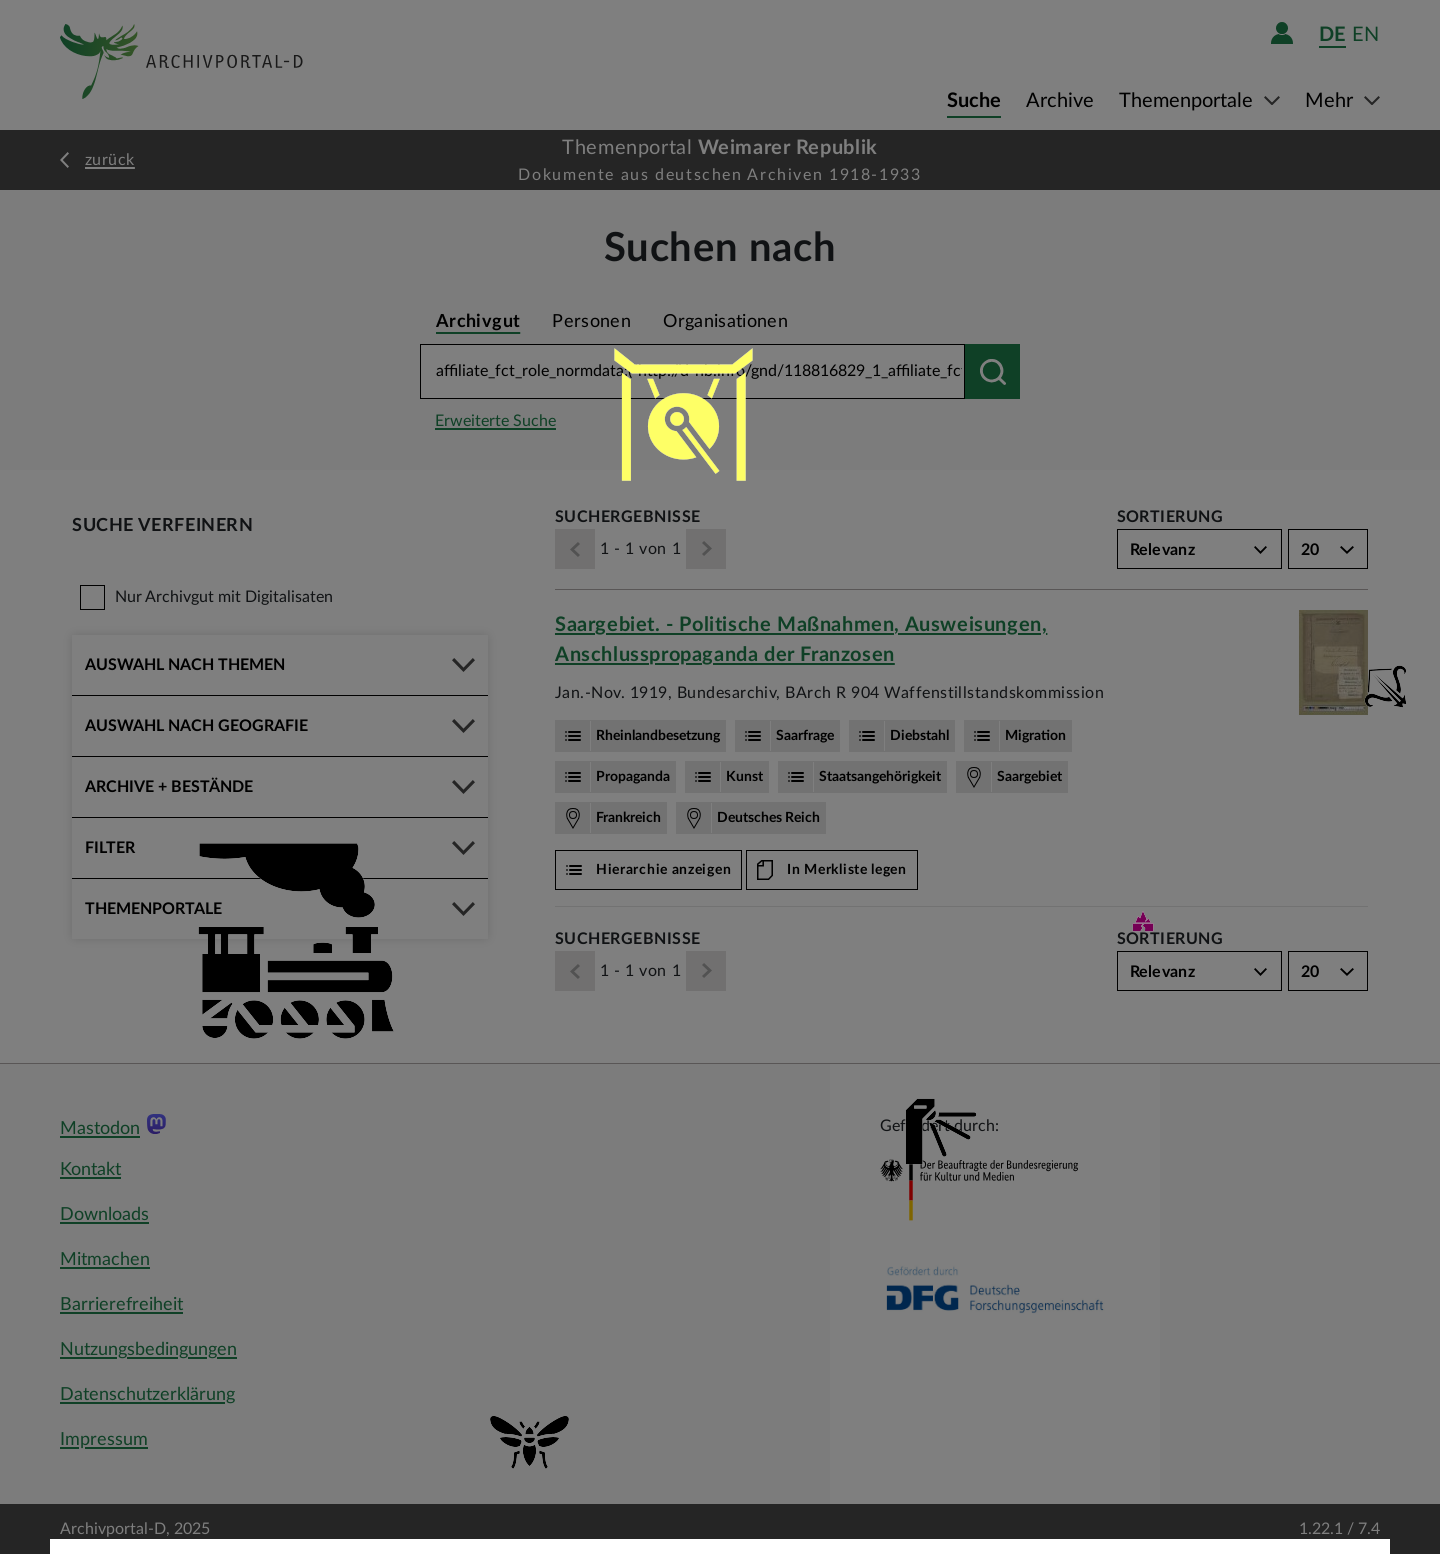 The width and height of the screenshot is (1440, 1554). I want to click on explore valley or mountain terrain, so click(1143, 921).